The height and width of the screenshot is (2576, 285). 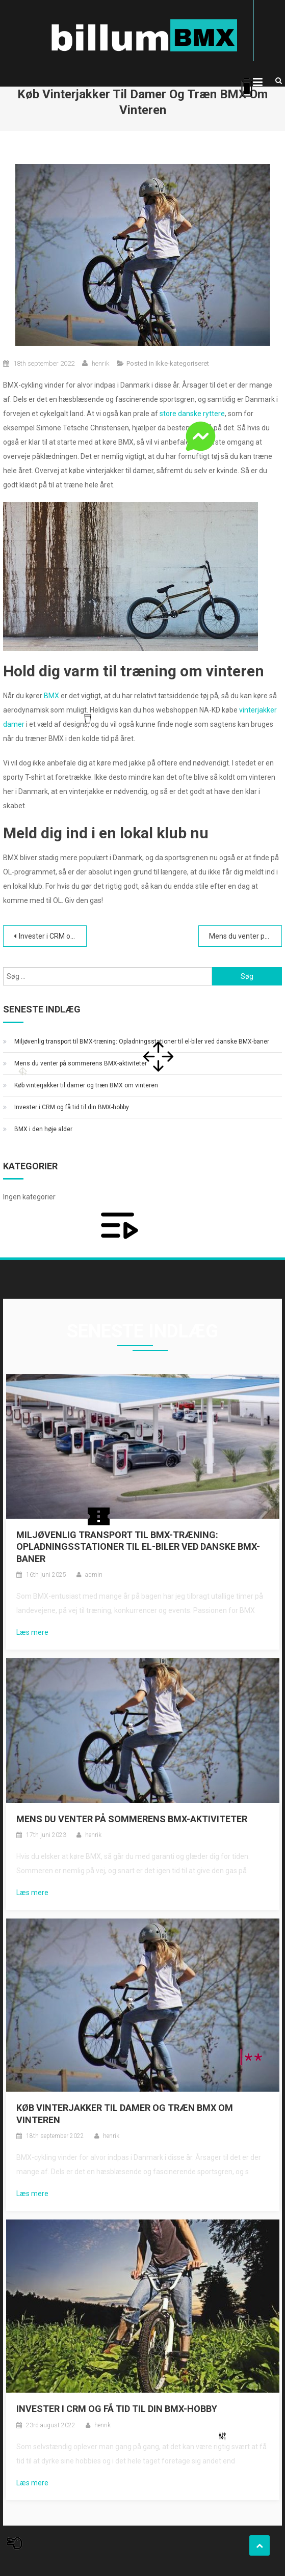 What do you see at coordinates (14, 2543) in the screenshot?
I see `scissors gesture for rock-paper-scissors game` at bounding box center [14, 2543].